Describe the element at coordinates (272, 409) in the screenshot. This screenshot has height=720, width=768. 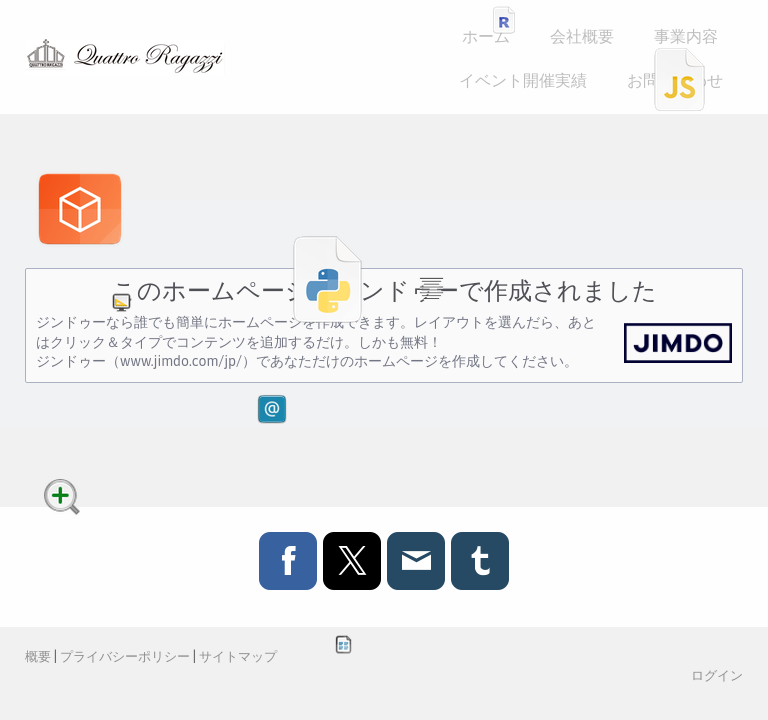
I see `manage linked online accounts` at that location.